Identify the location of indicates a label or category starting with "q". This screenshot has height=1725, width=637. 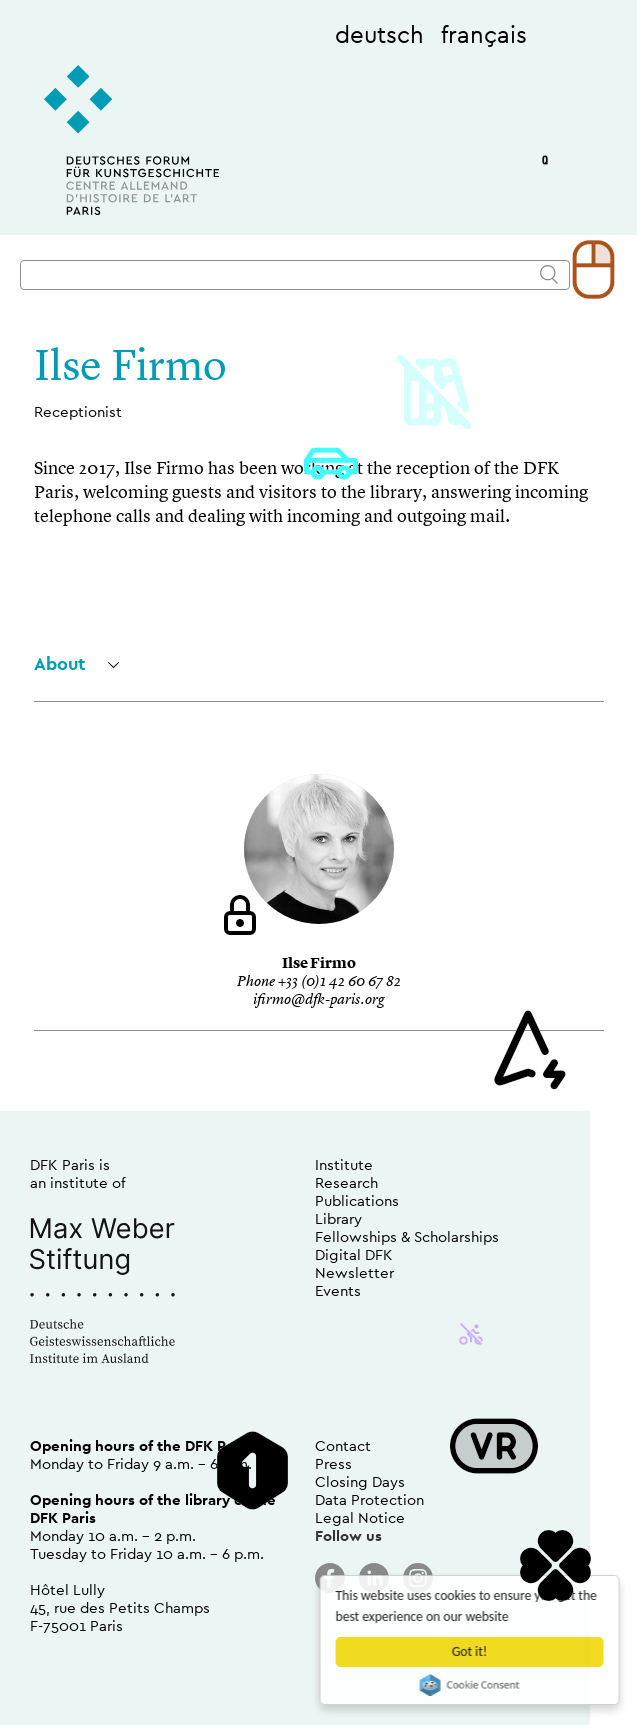
(545, 160).